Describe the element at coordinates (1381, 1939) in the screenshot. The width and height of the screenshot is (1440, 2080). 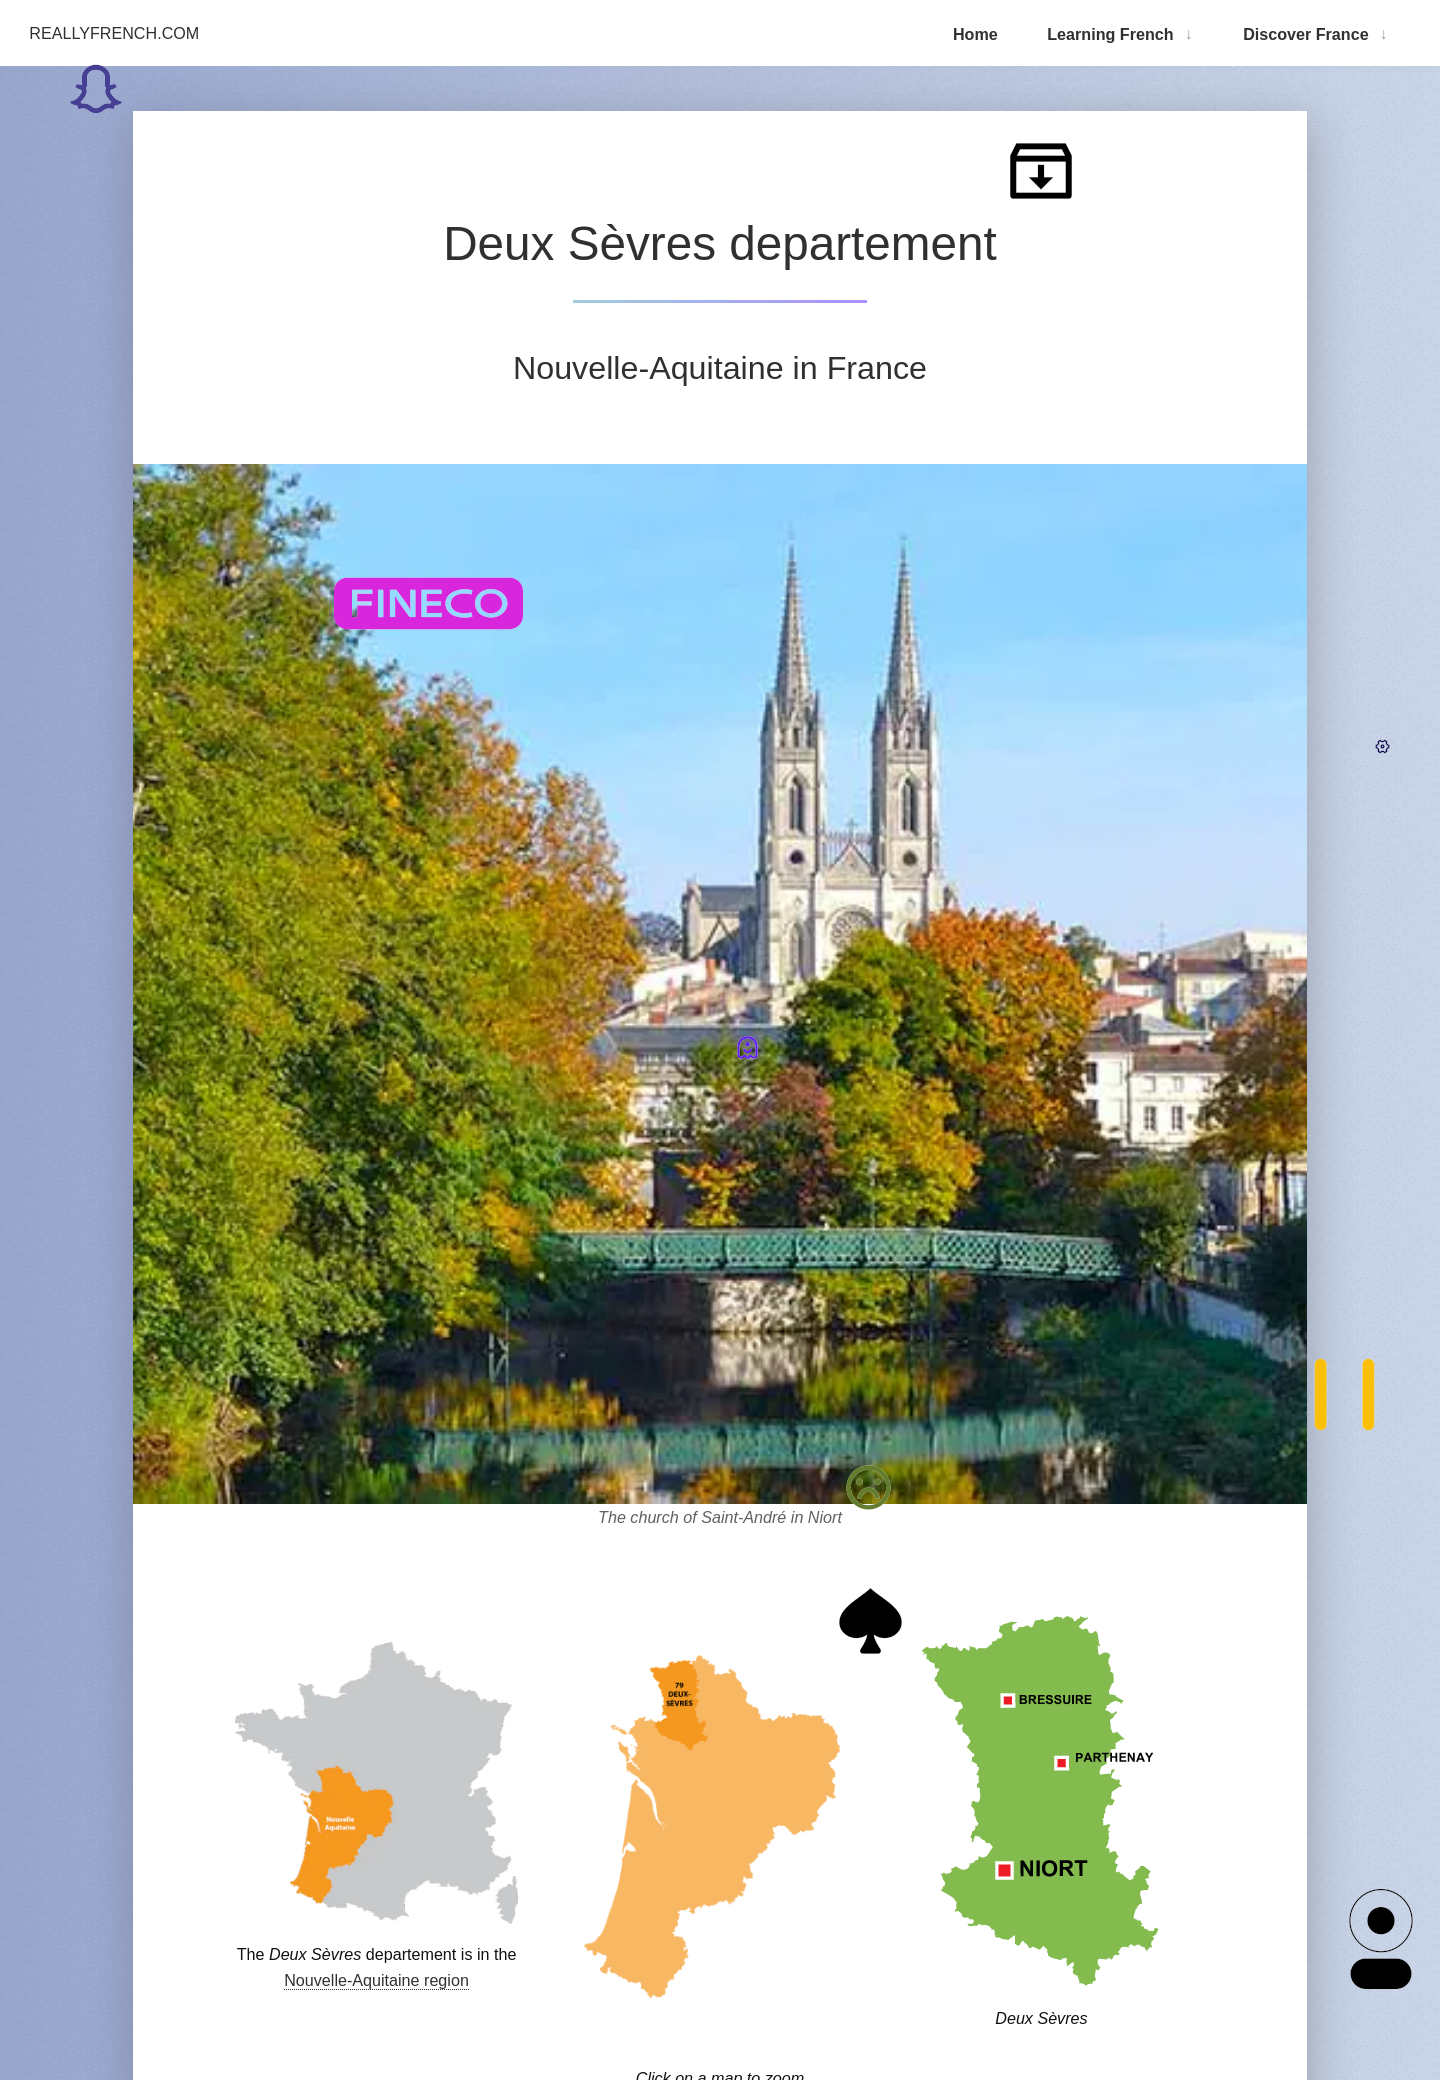
I see `daisyUI component library logo` at that location.